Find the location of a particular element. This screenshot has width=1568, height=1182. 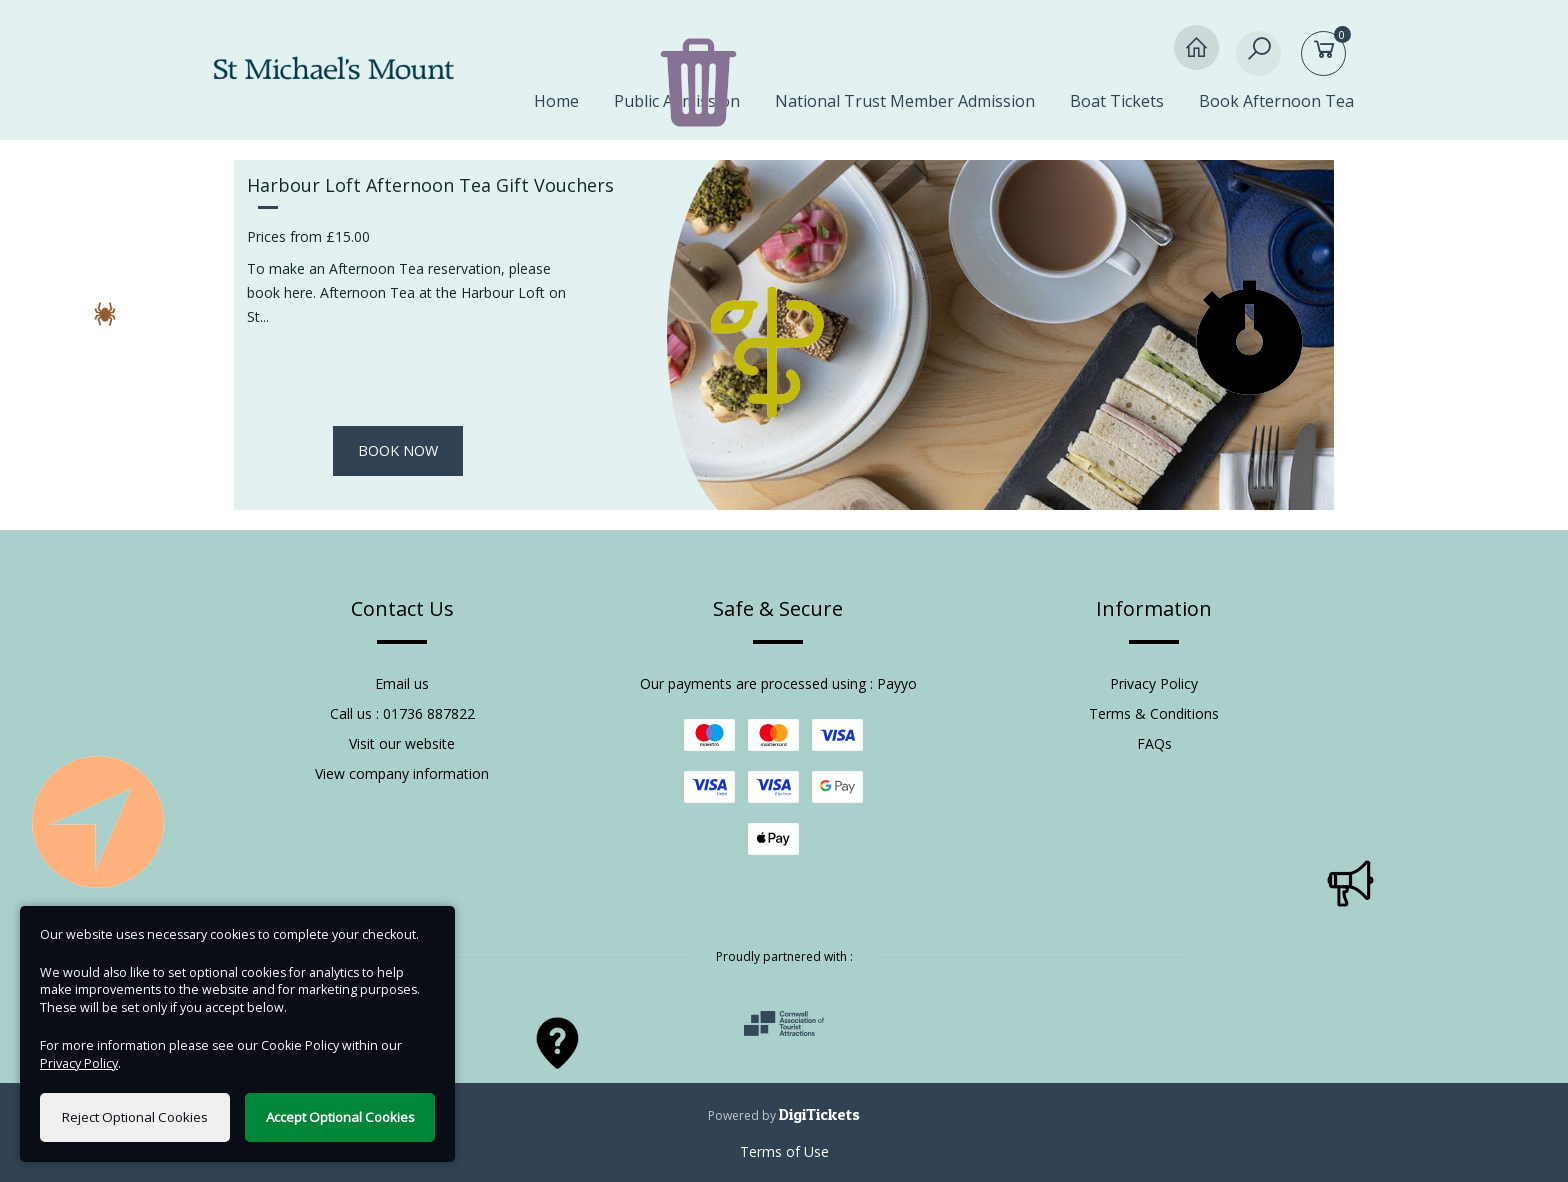

navigate to current location is located at coordinates (98, 822).